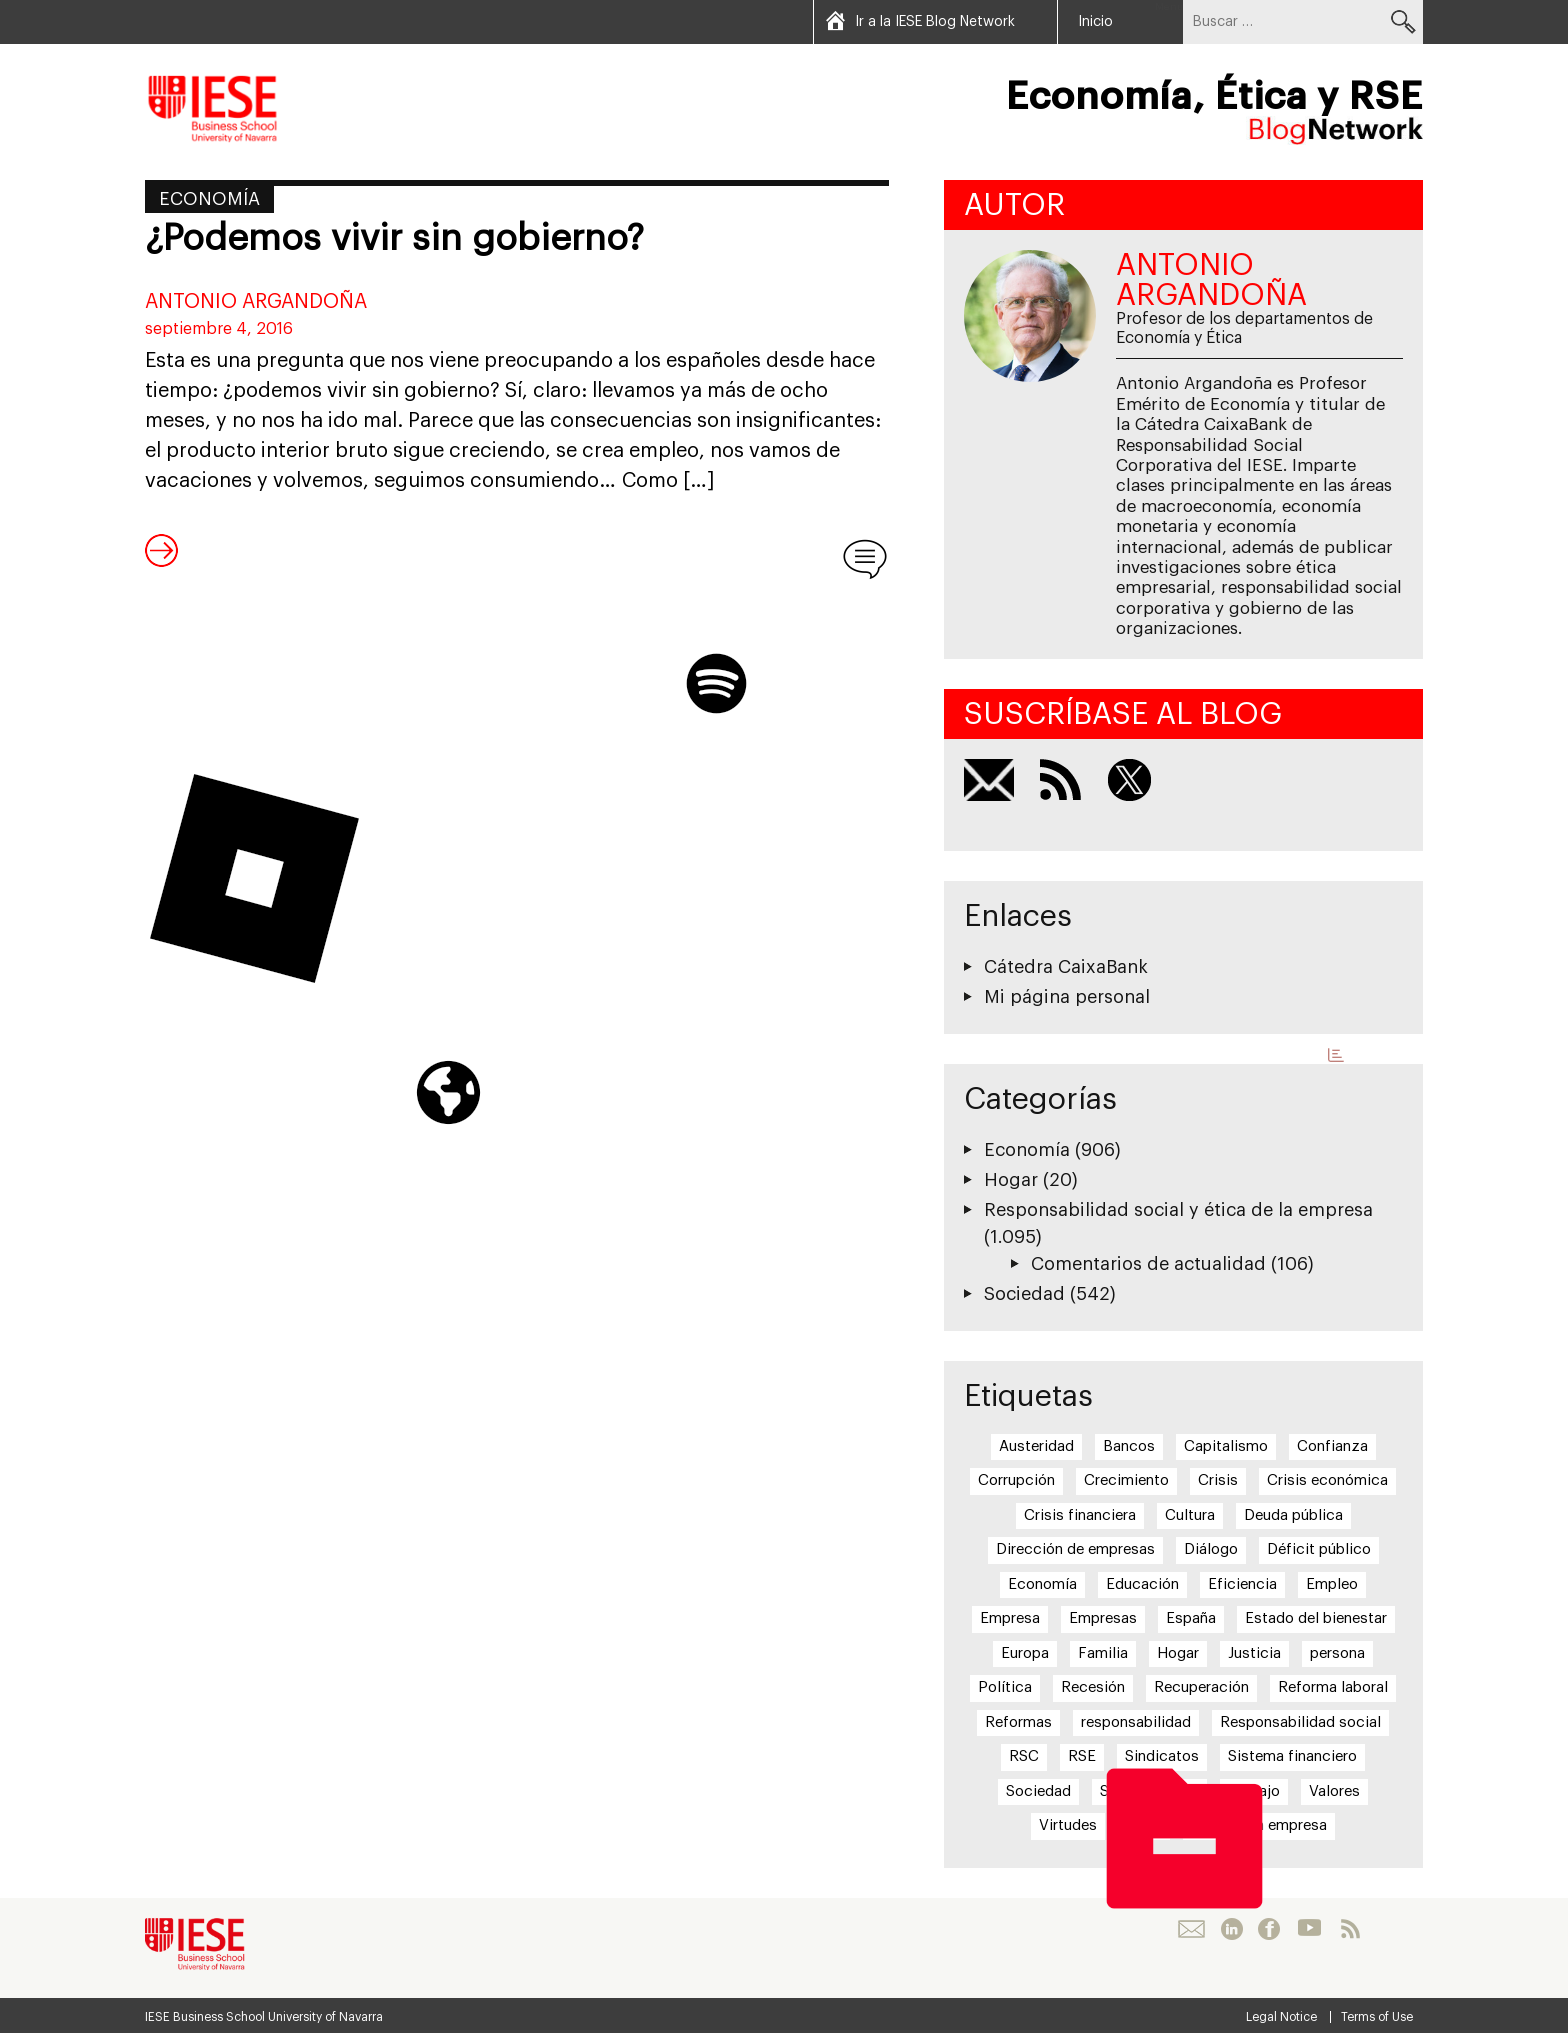  I want to click on switch to global or worldwide view, so click(448, 1092).